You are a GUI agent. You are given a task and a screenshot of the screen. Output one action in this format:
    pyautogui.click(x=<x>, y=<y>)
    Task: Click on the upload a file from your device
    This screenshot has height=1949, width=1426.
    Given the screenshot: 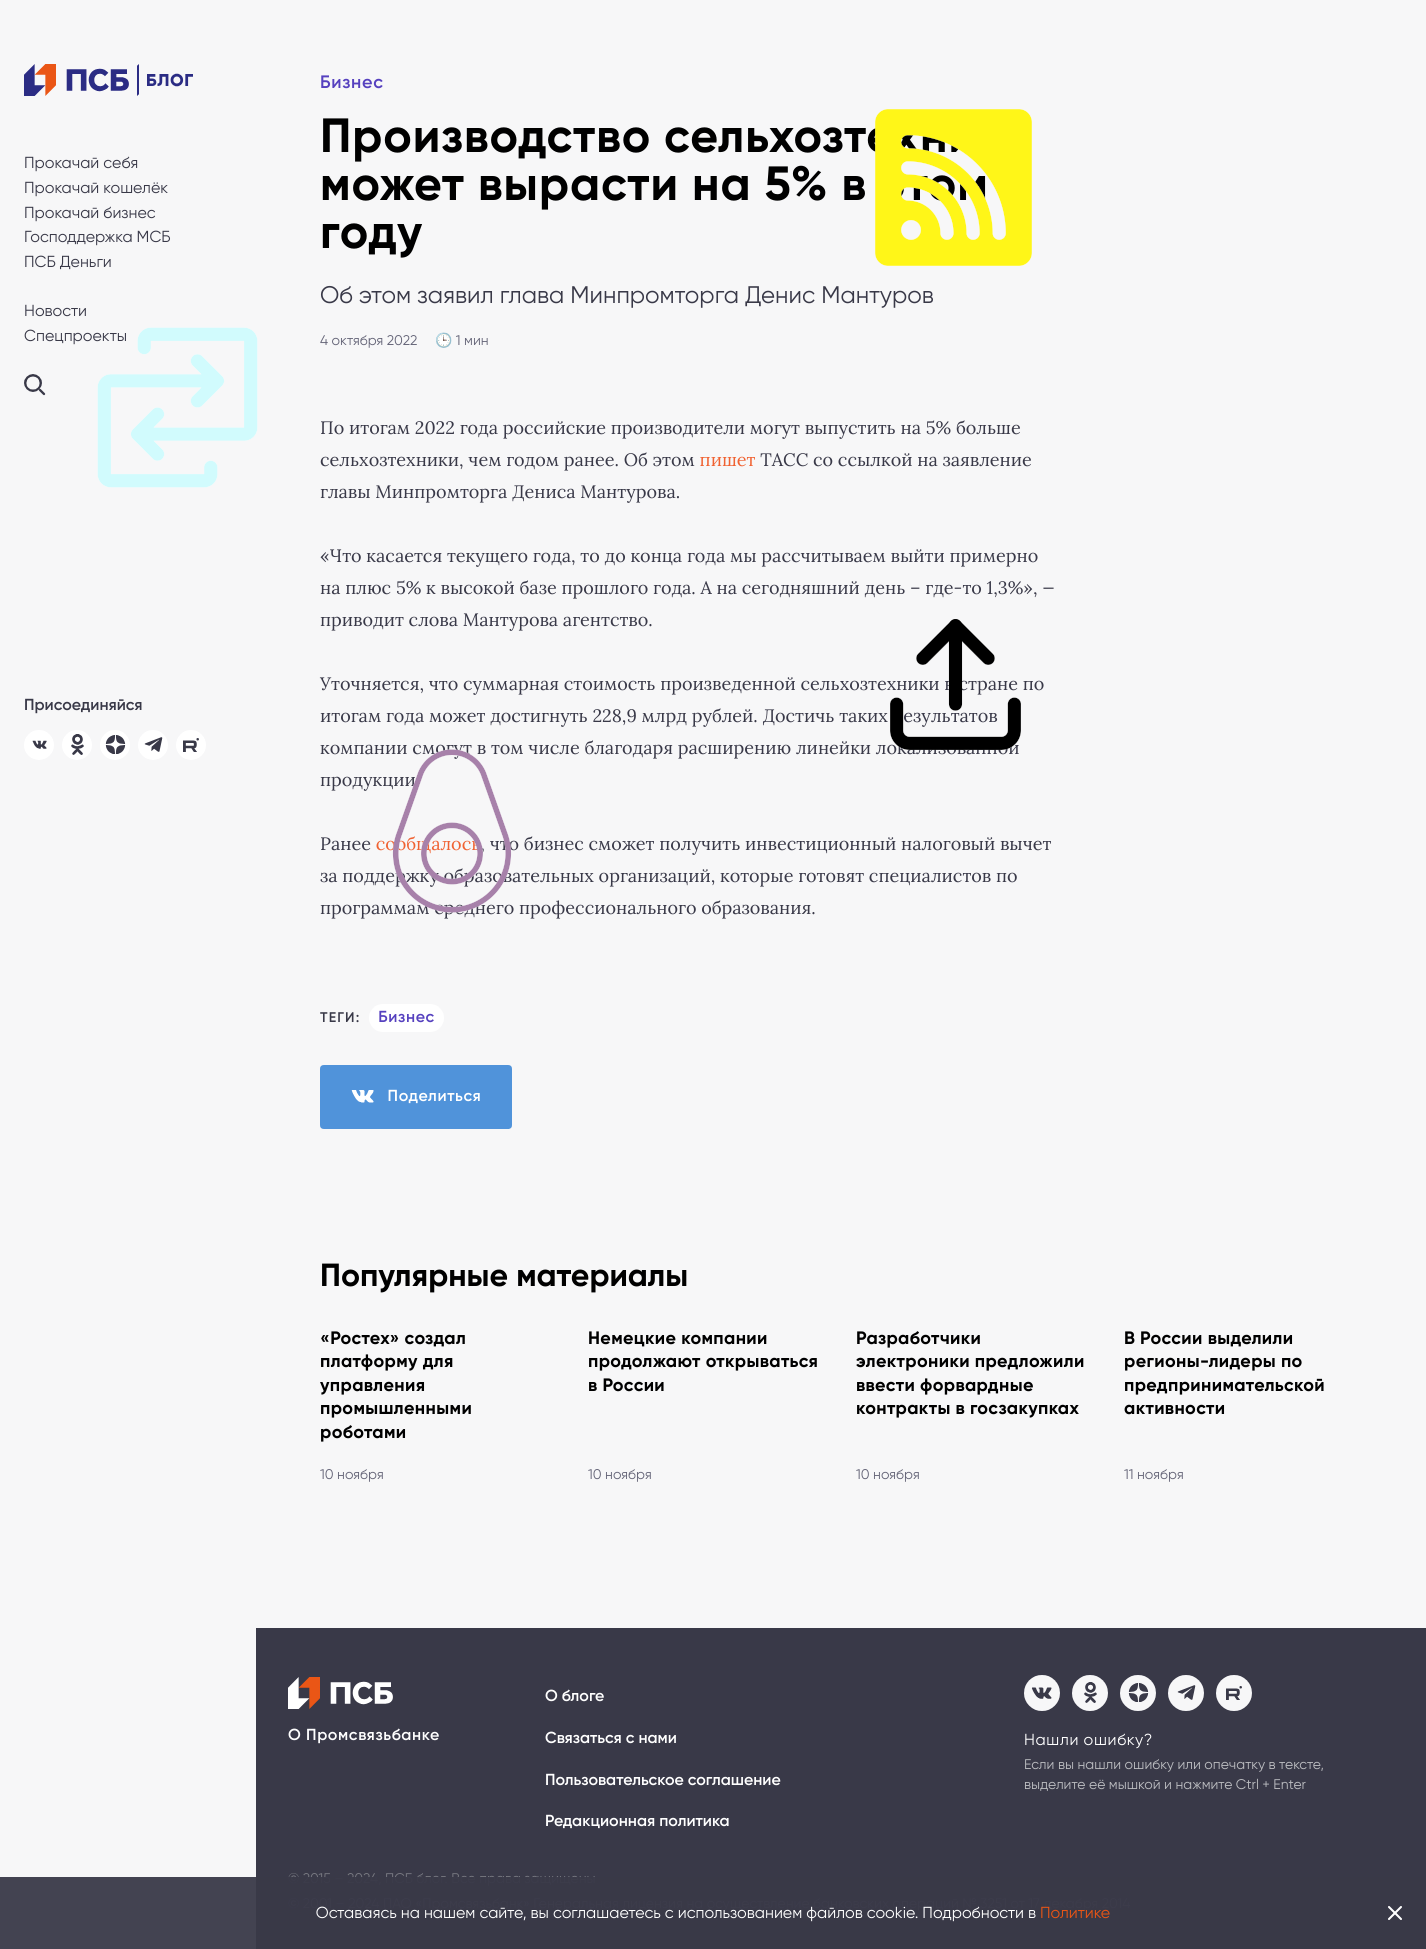 What is the action you would take?
    pyautogui.click(x=955, y=684)
    